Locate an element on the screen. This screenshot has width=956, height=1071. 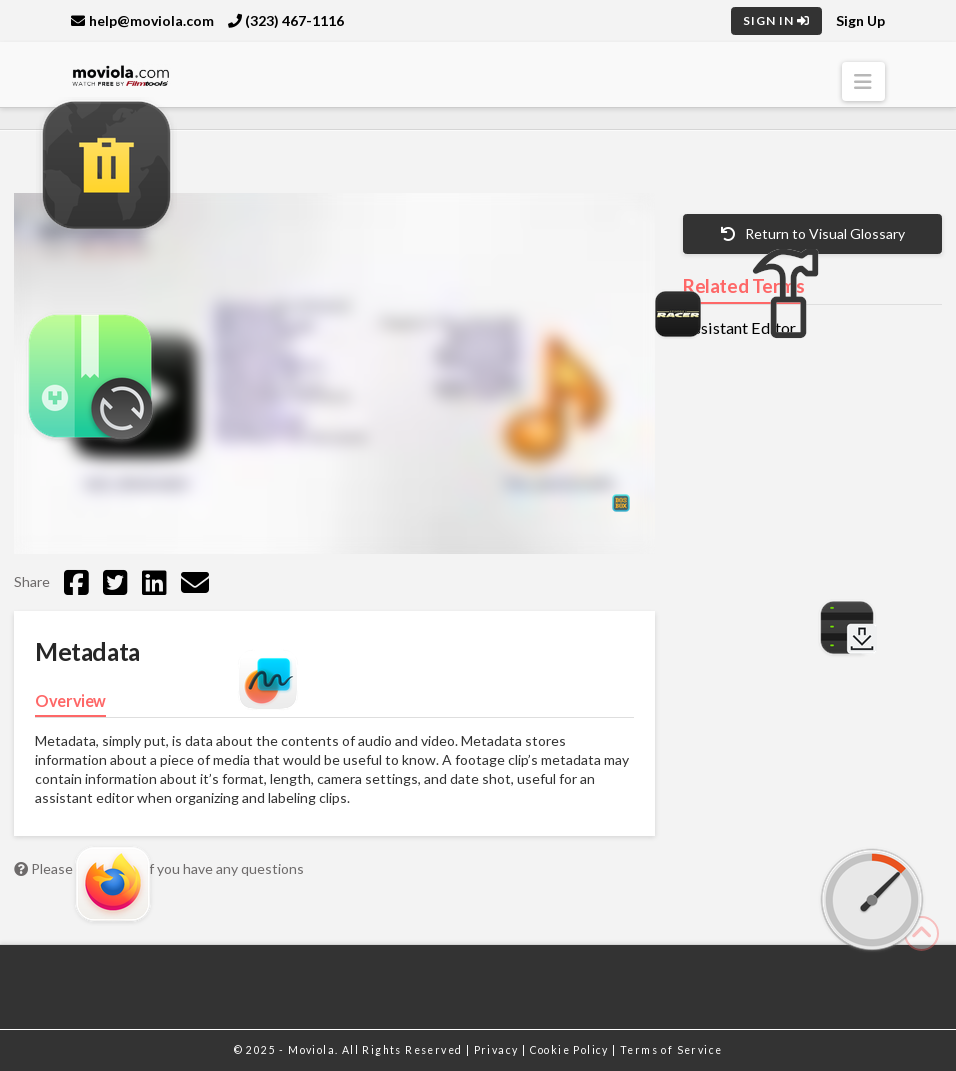
open yast system update manager is located at coordinates (90, 376).